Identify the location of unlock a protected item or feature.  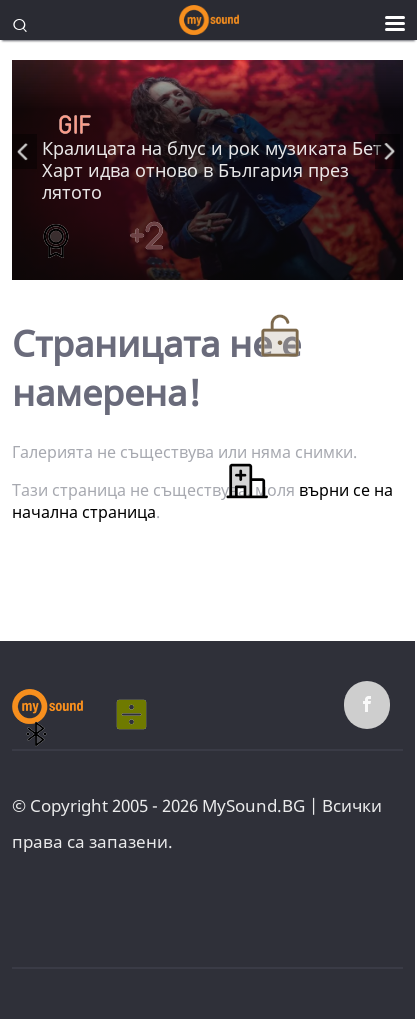
(280, 338).